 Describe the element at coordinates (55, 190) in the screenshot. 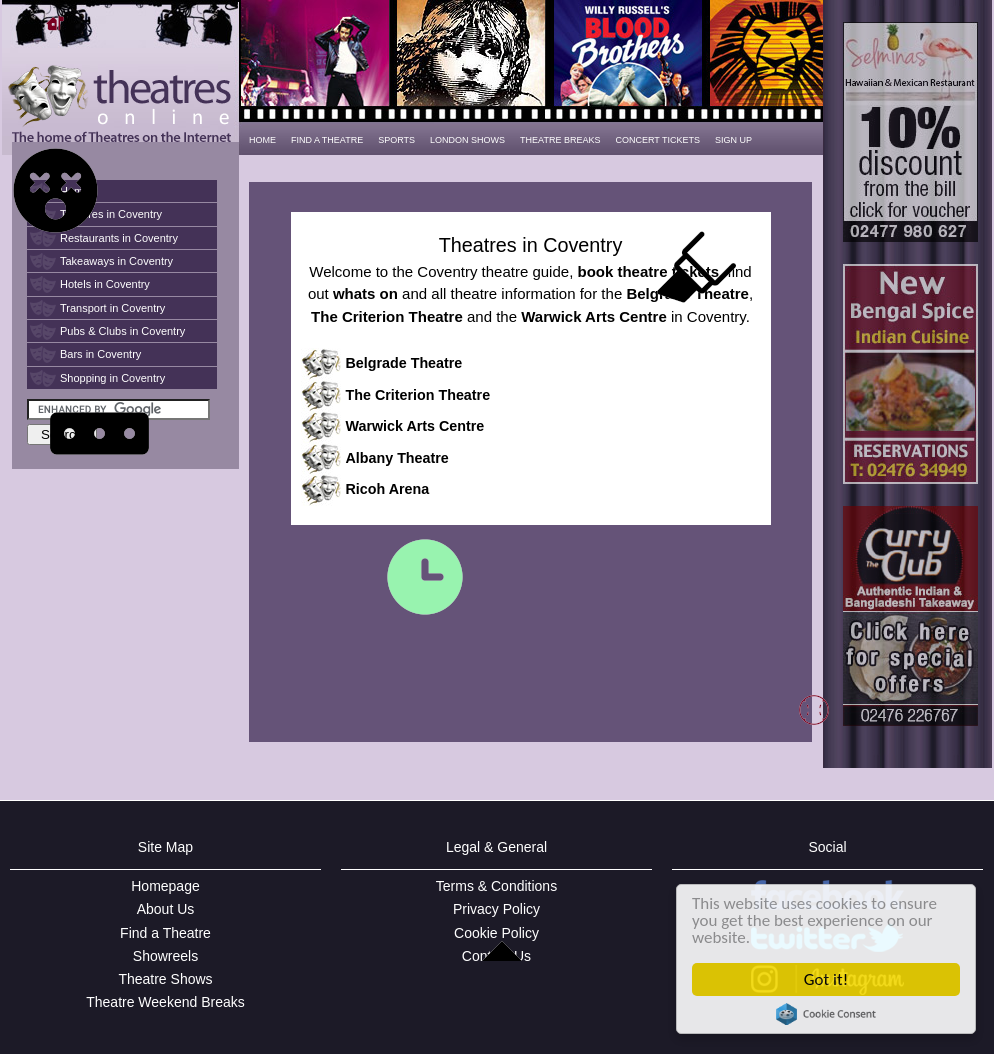

I see `indicates a confused or overwhelmed state` at that location.